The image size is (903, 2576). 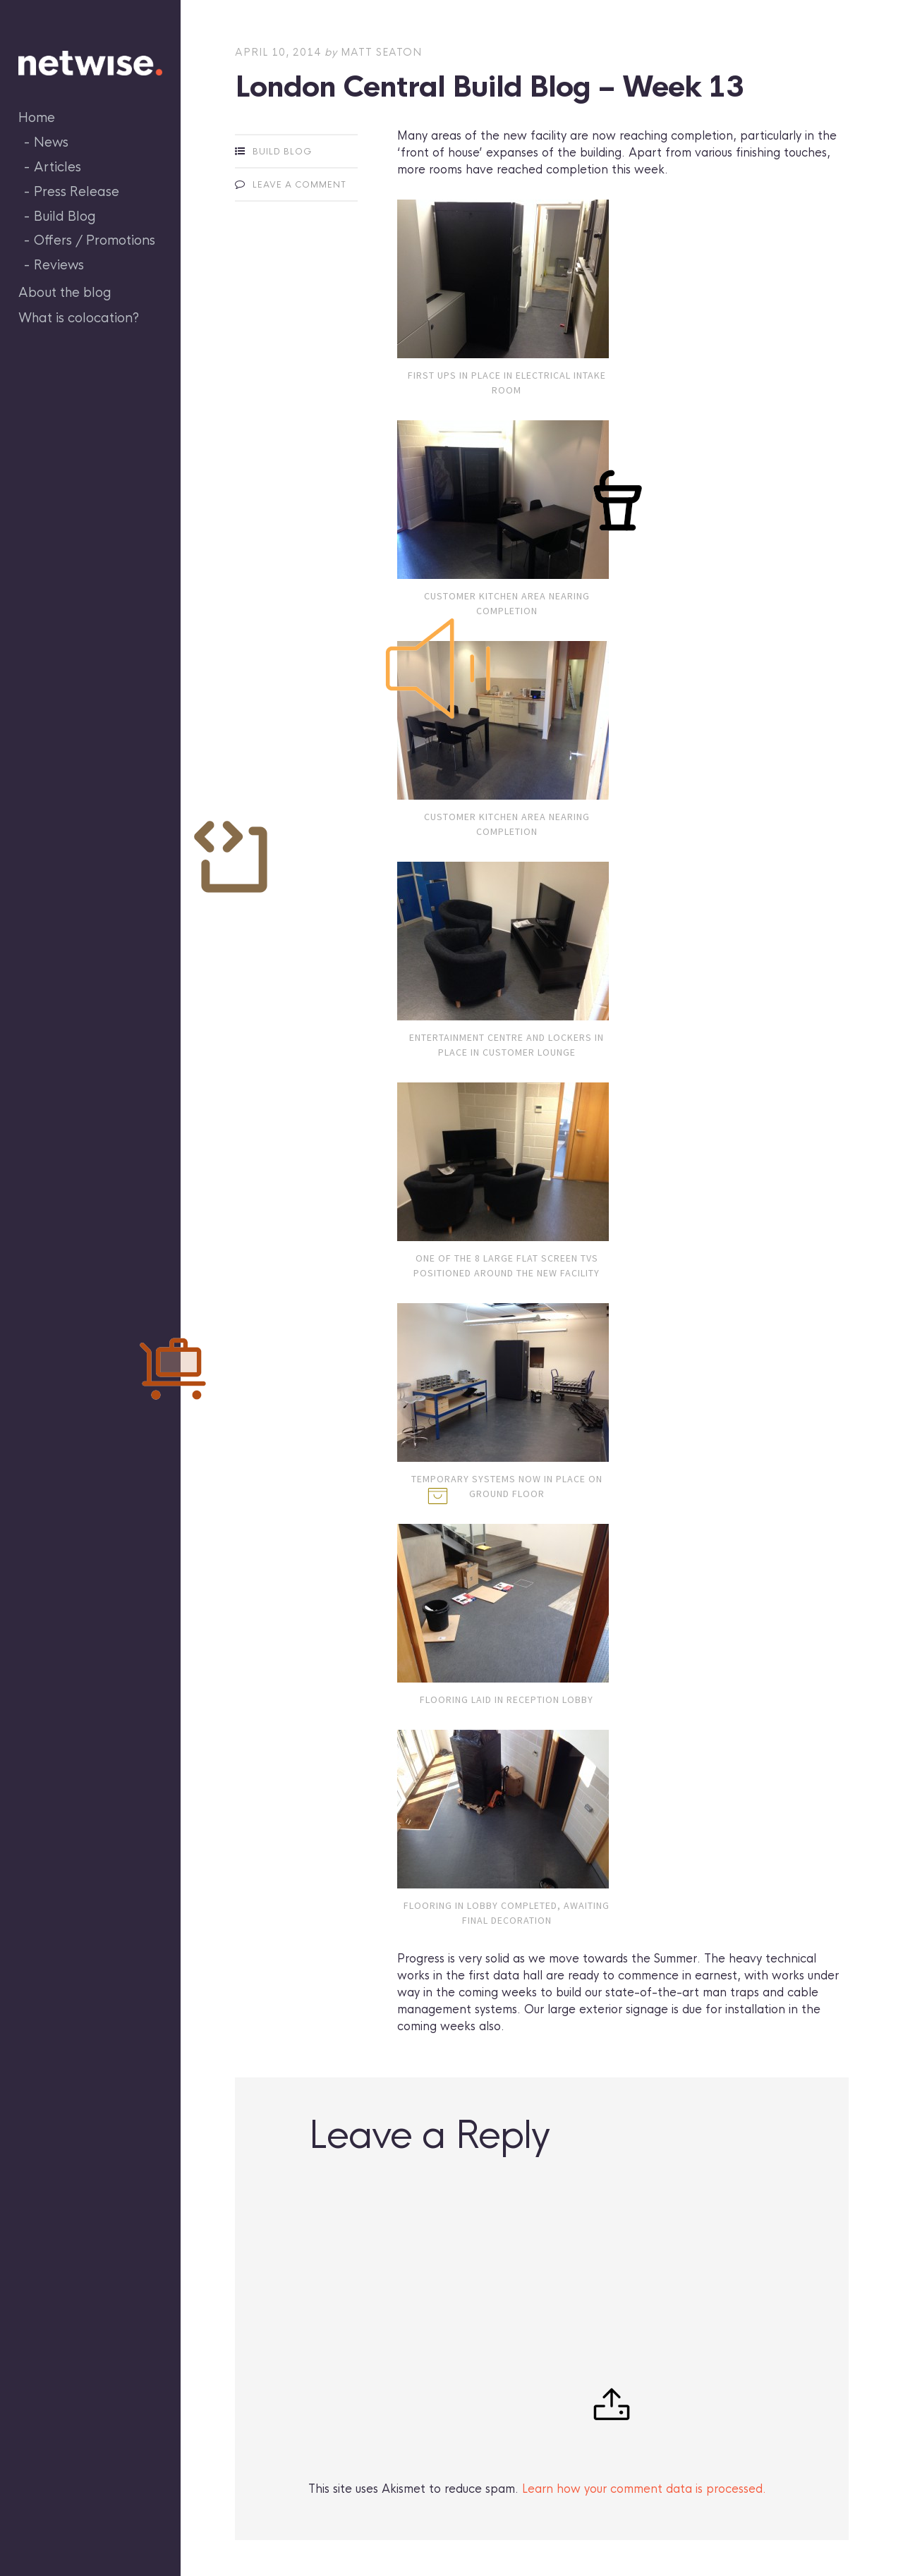 I want to click on view your shopping bag, so click(x=437, y=1496).